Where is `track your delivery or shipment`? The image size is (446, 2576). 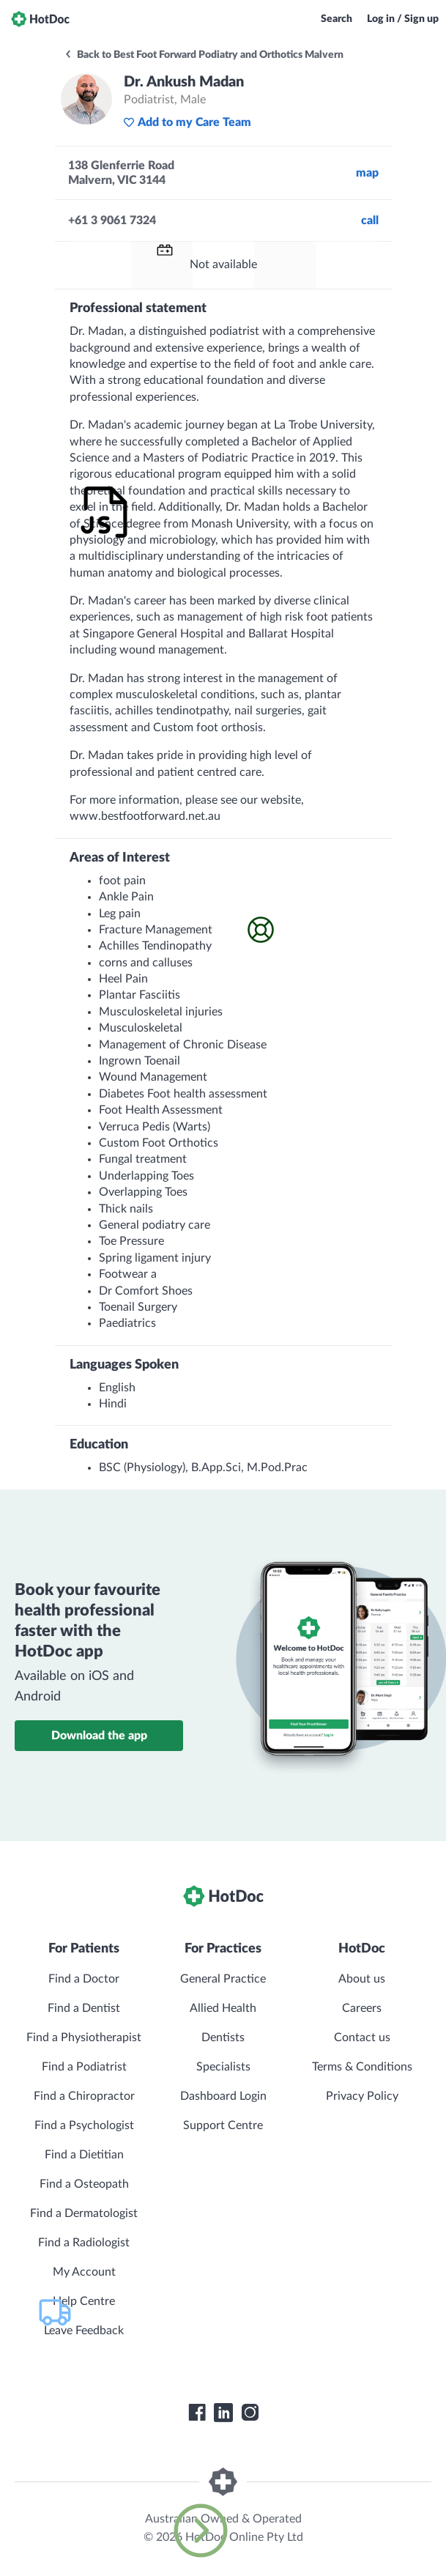
track your delivery or shipment is located at coordinates (55, 2312).